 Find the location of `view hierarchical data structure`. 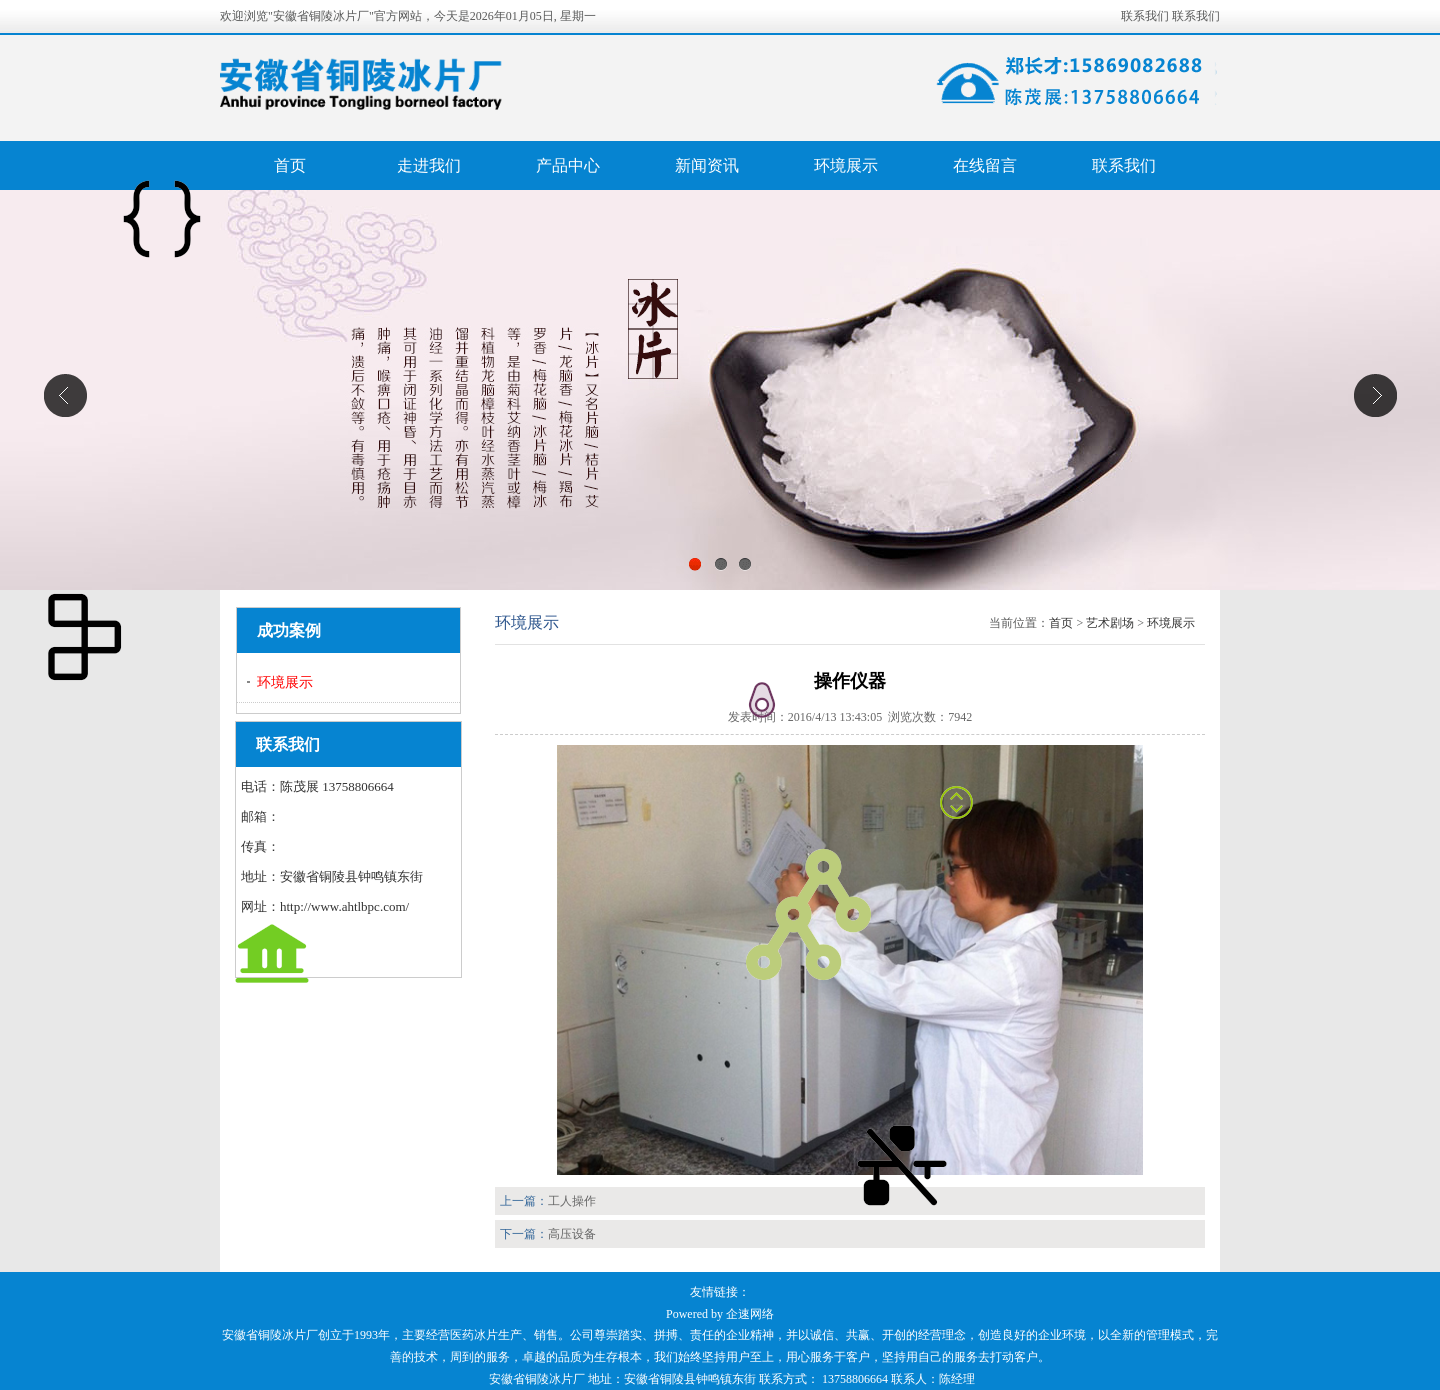

view hierarchical data structure is located at coordinates (811, 914).